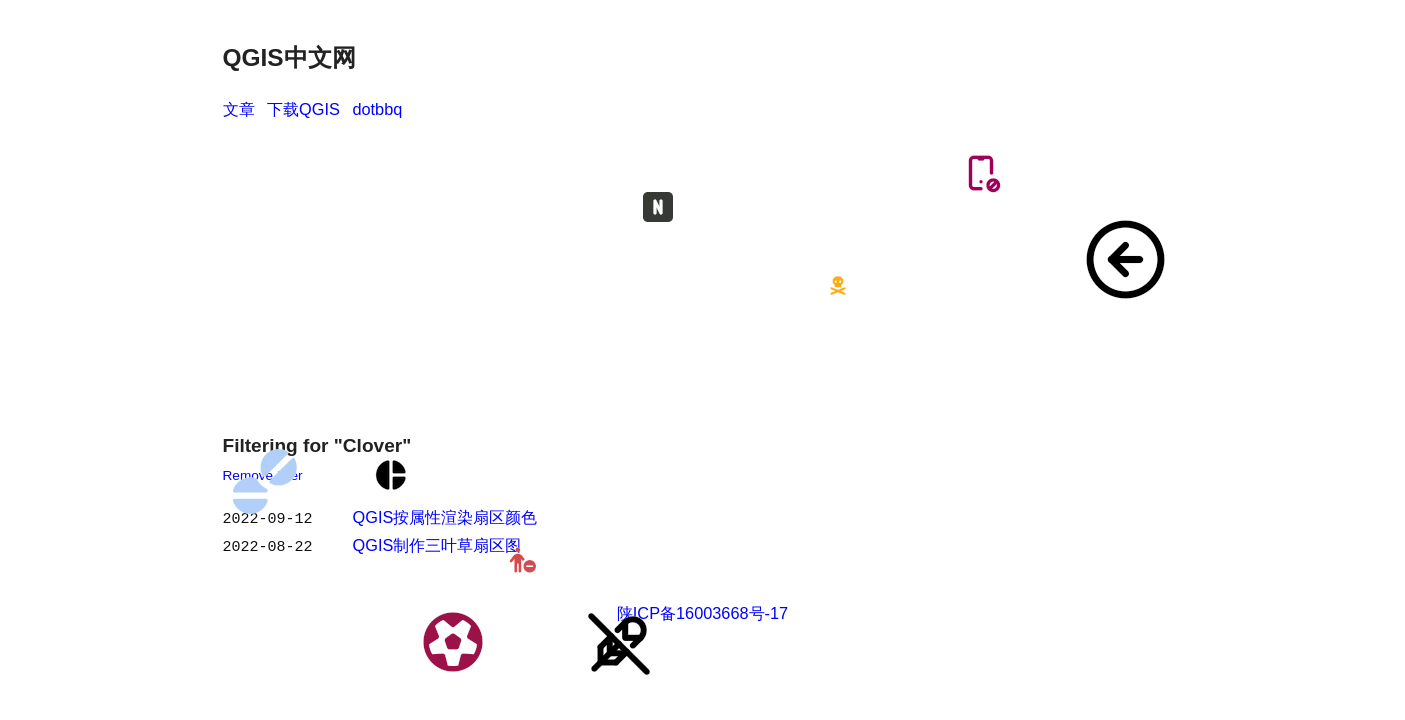 This screenshot has height=720, width=1405. What do you see at coordinates (838, 285) in the screenshot?
I see `indicates dangerous or hazardous content` at bounding box center [838, 285].